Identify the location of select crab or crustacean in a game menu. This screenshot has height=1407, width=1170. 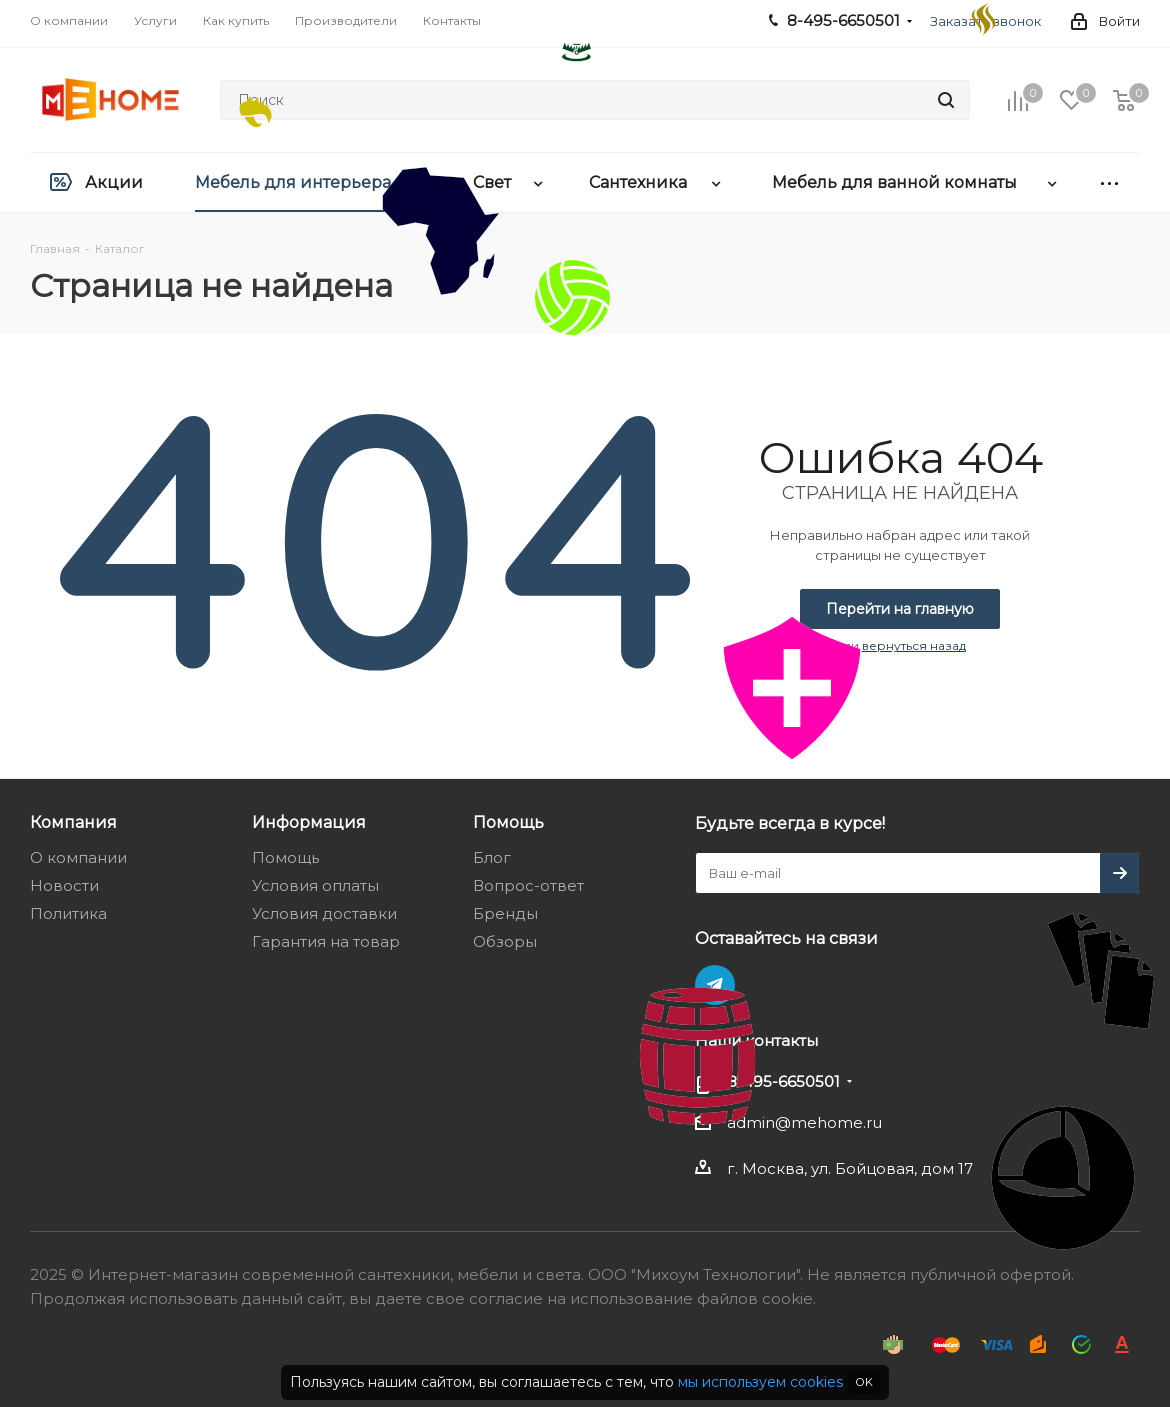
(255, 111).